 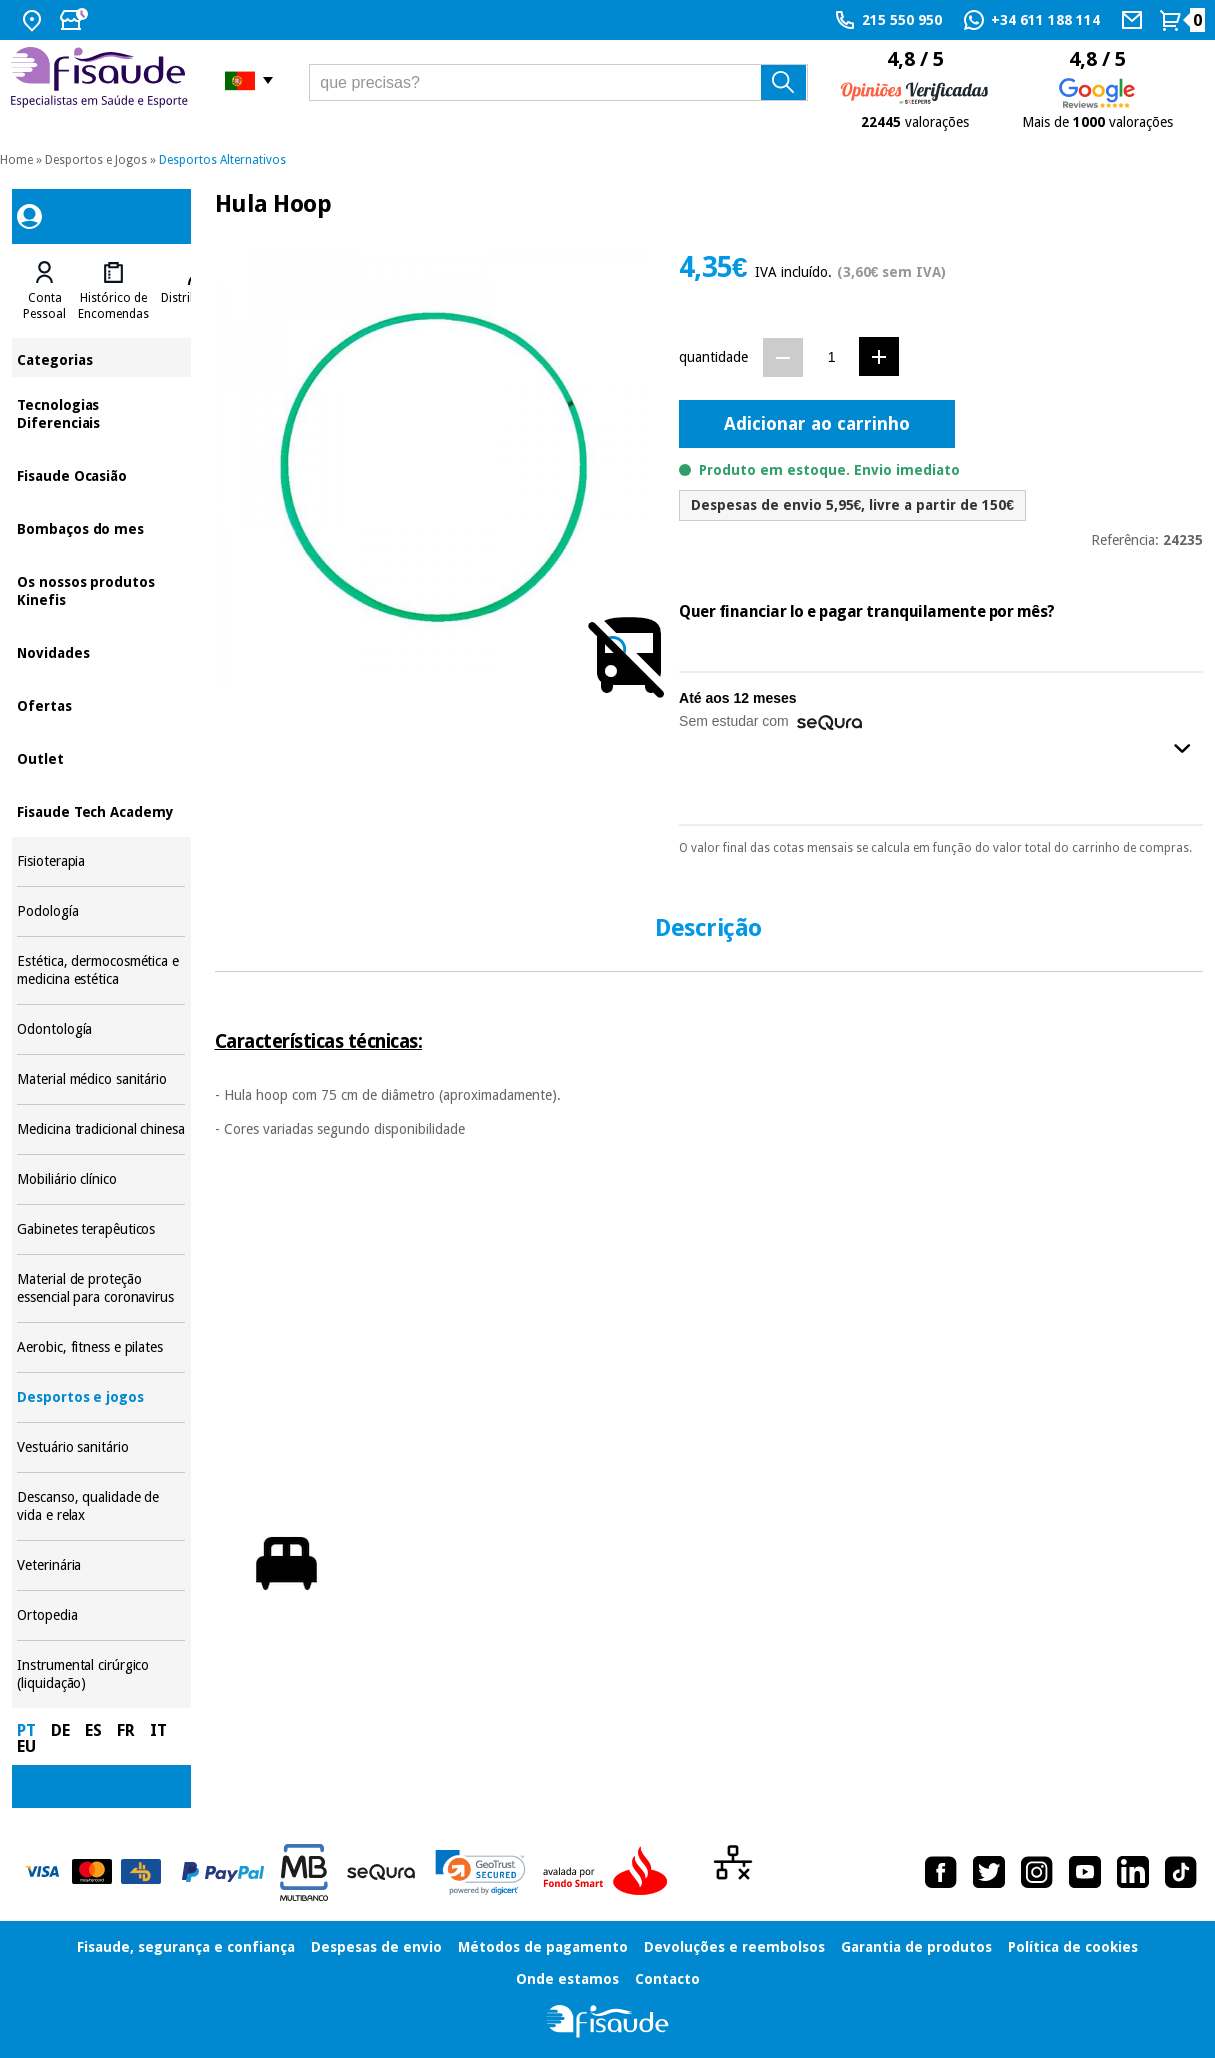 I want to click on no bus transfer available at this stop, so click(x=629, y=657).